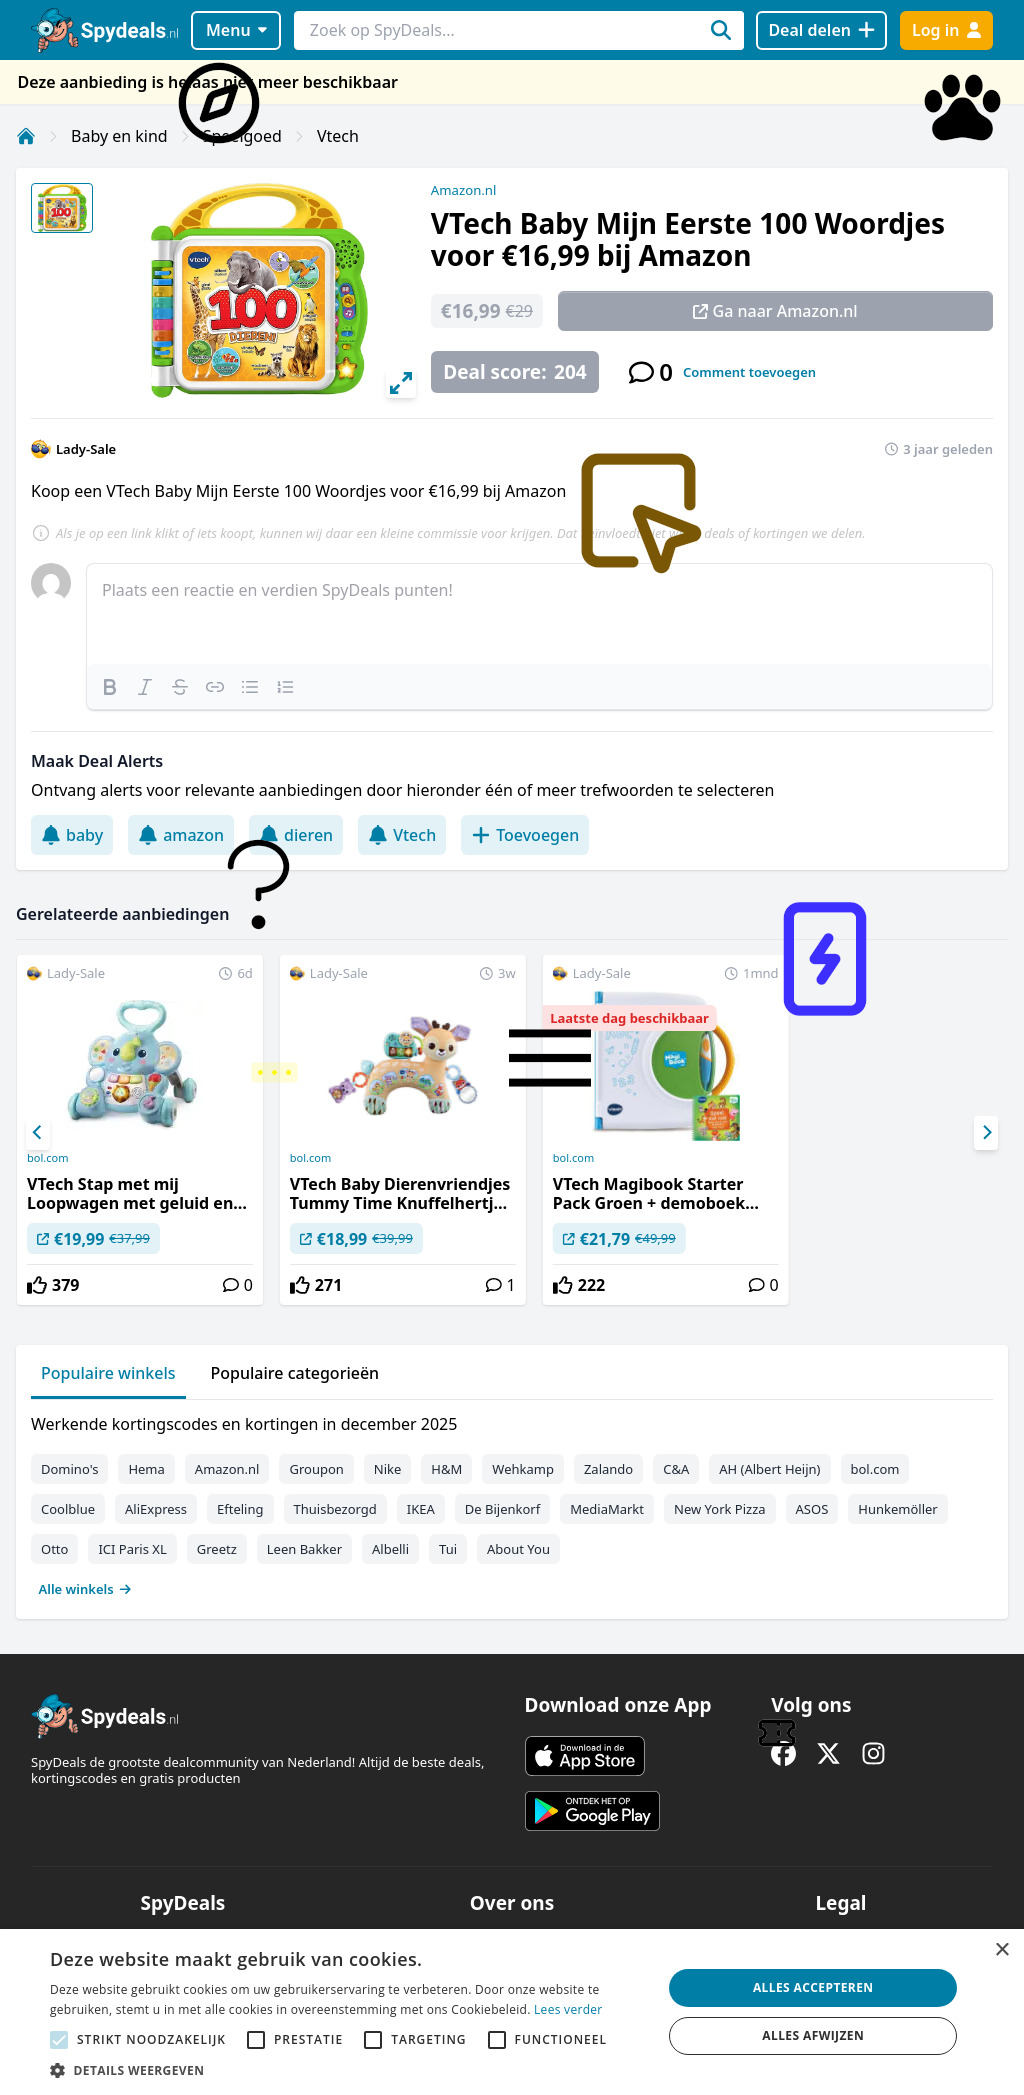 The height and width of the screenshot is (2095, 1024). Describe the element at coordinates (274, 1072) in the screenshot. I see `open more options menu` at that location.